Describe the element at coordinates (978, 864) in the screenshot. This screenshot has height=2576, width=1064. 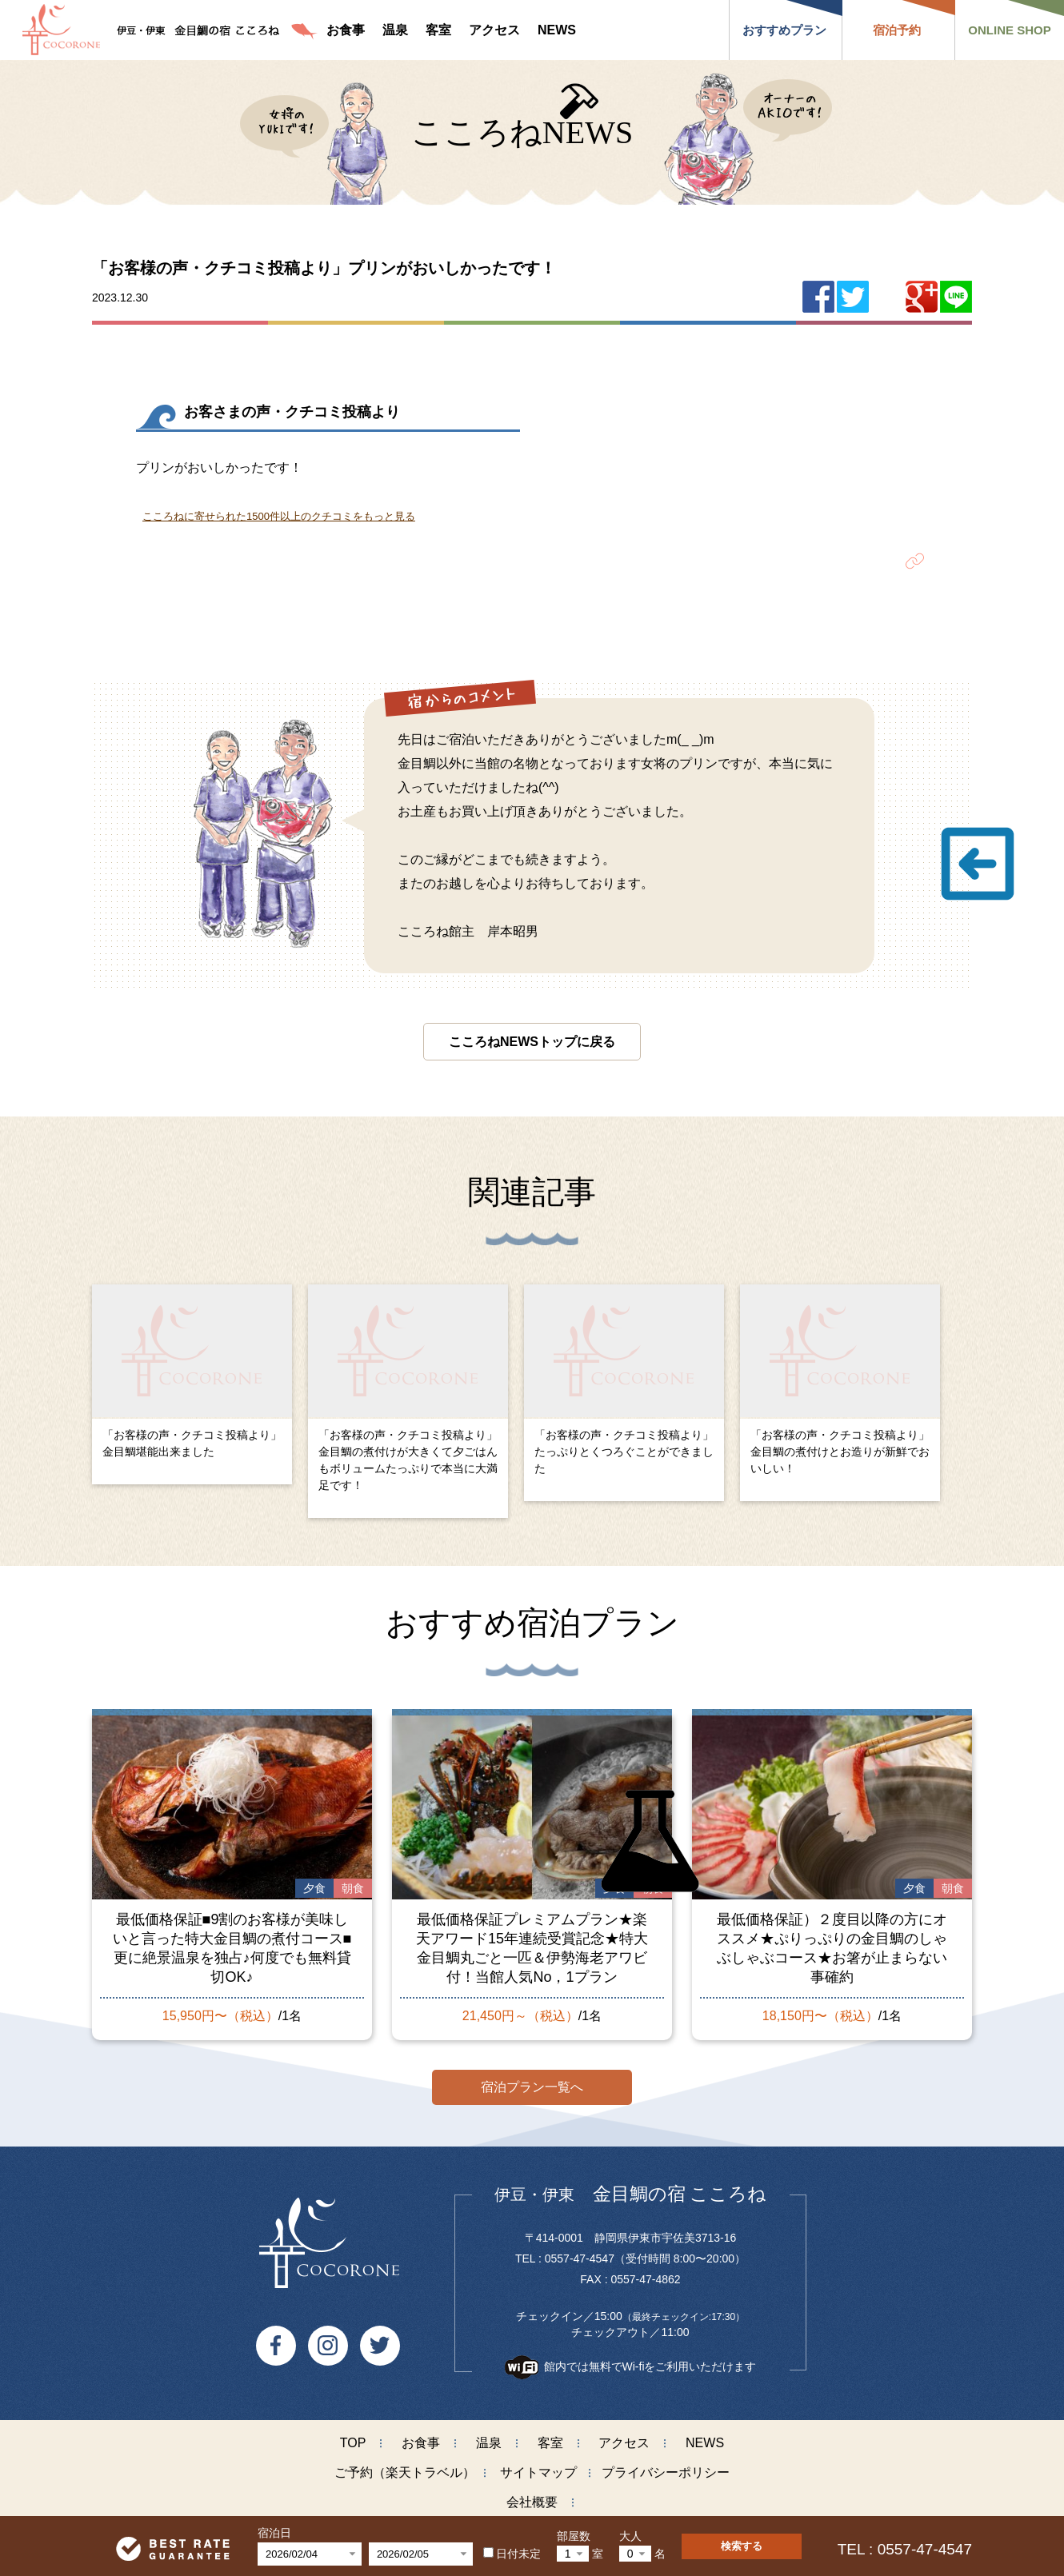
I see `go back to the previous screen` at that location.